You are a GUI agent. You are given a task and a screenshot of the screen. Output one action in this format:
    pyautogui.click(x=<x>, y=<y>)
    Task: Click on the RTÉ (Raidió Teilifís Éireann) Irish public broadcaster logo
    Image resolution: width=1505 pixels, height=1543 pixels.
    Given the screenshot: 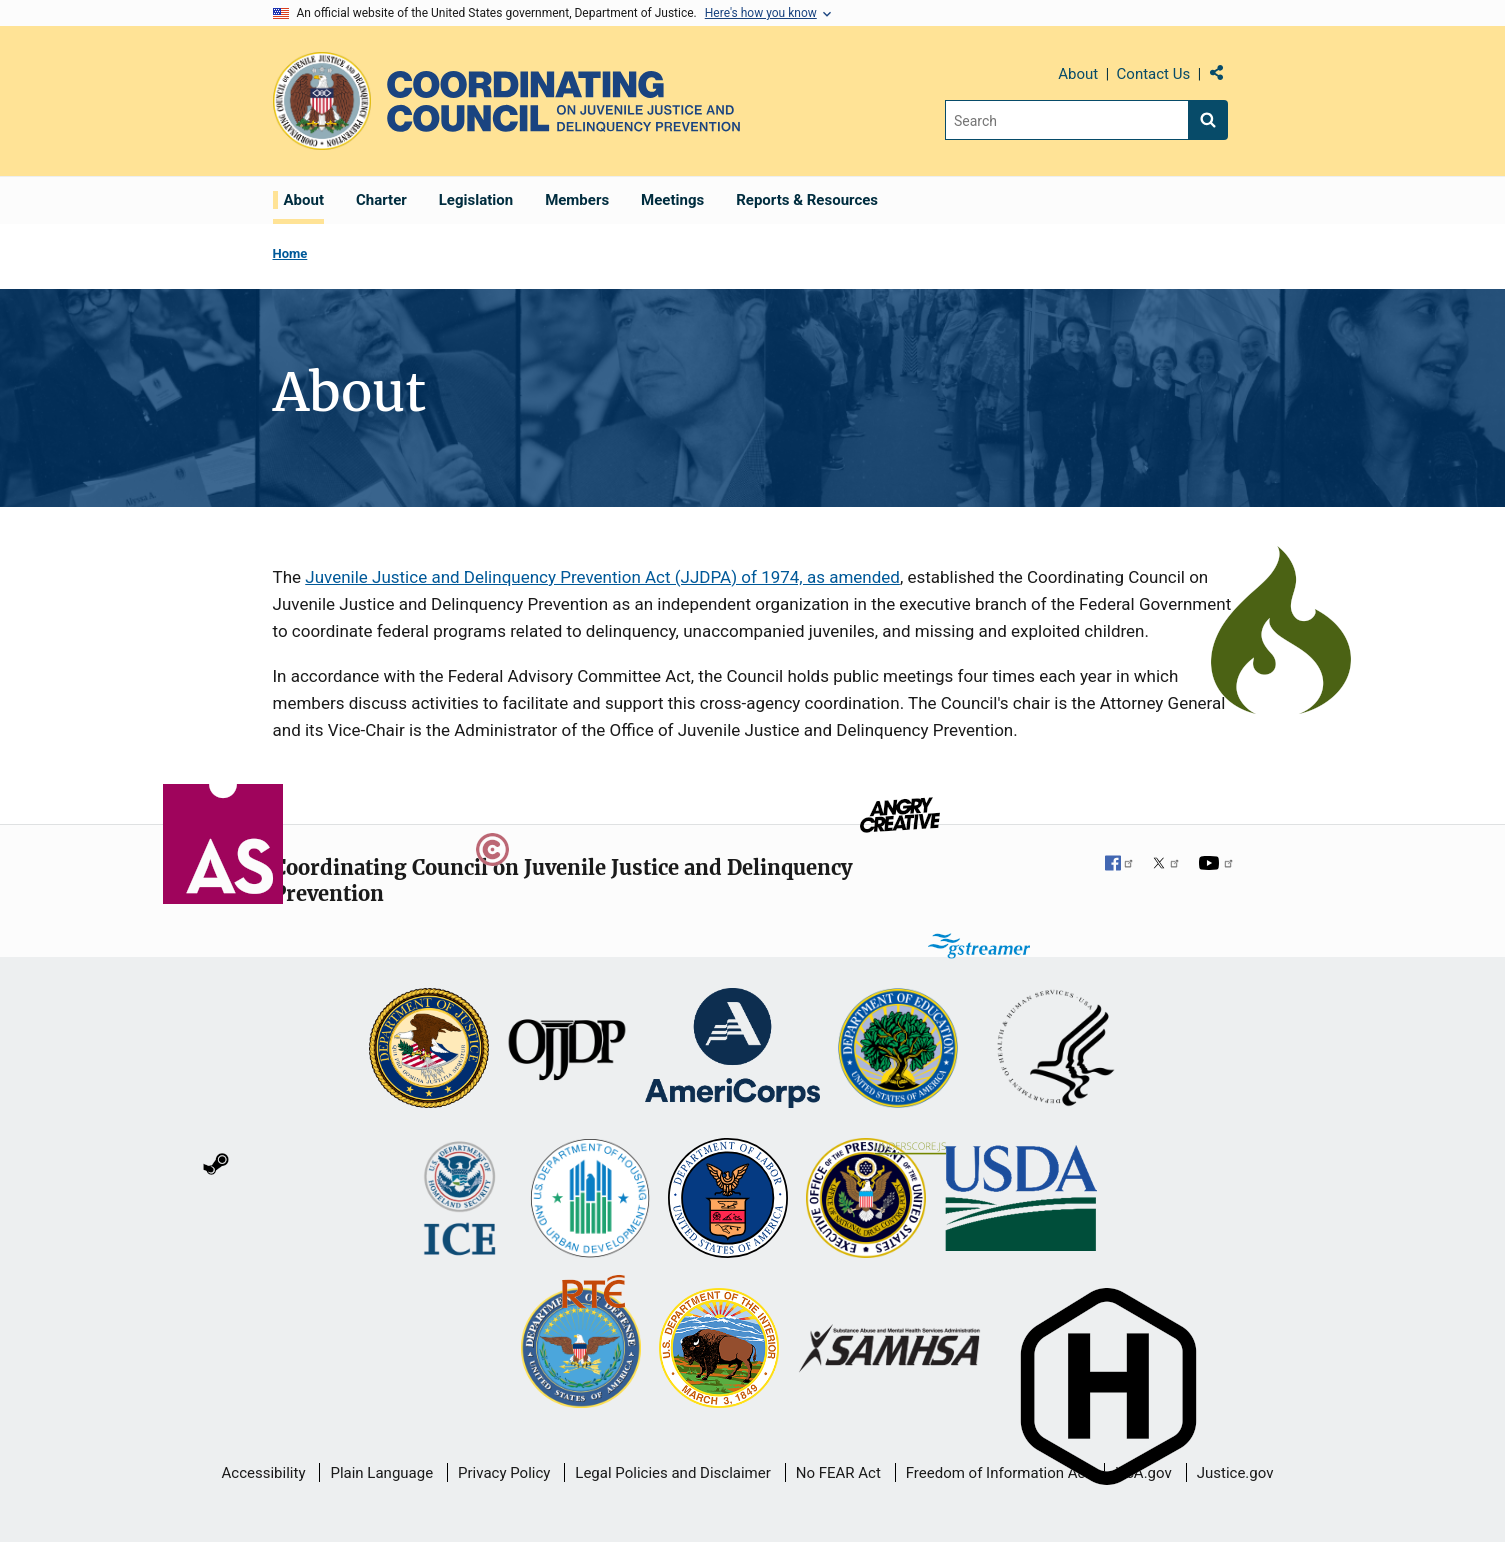 What is the action you would take?
    pyautogui.click(x=593, y=1291)
    